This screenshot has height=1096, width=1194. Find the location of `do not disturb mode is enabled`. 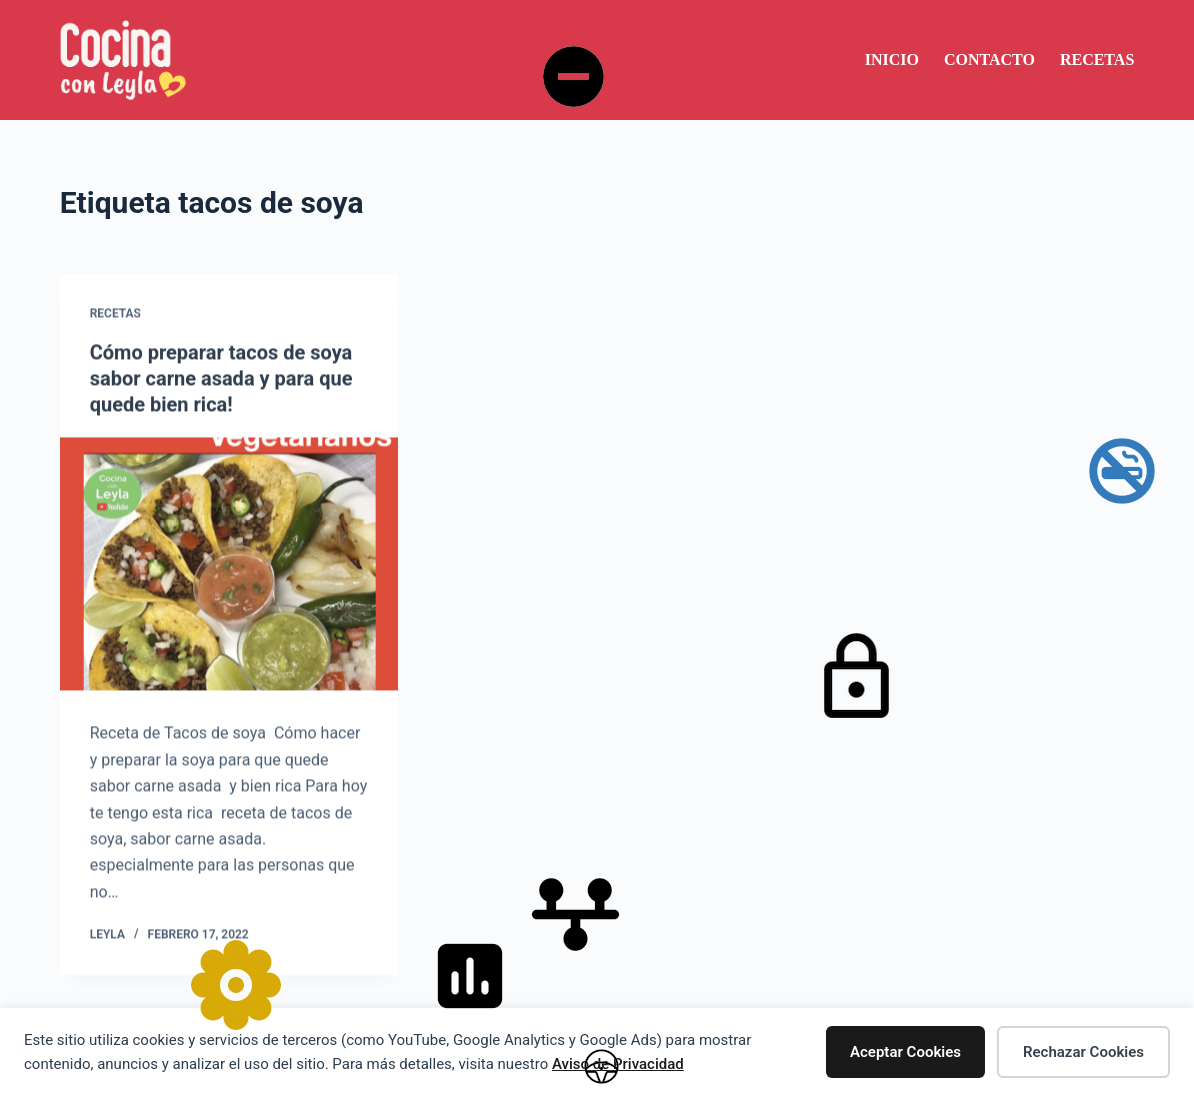

do not disturb mode is enabled is located at coordinates (573, 76).